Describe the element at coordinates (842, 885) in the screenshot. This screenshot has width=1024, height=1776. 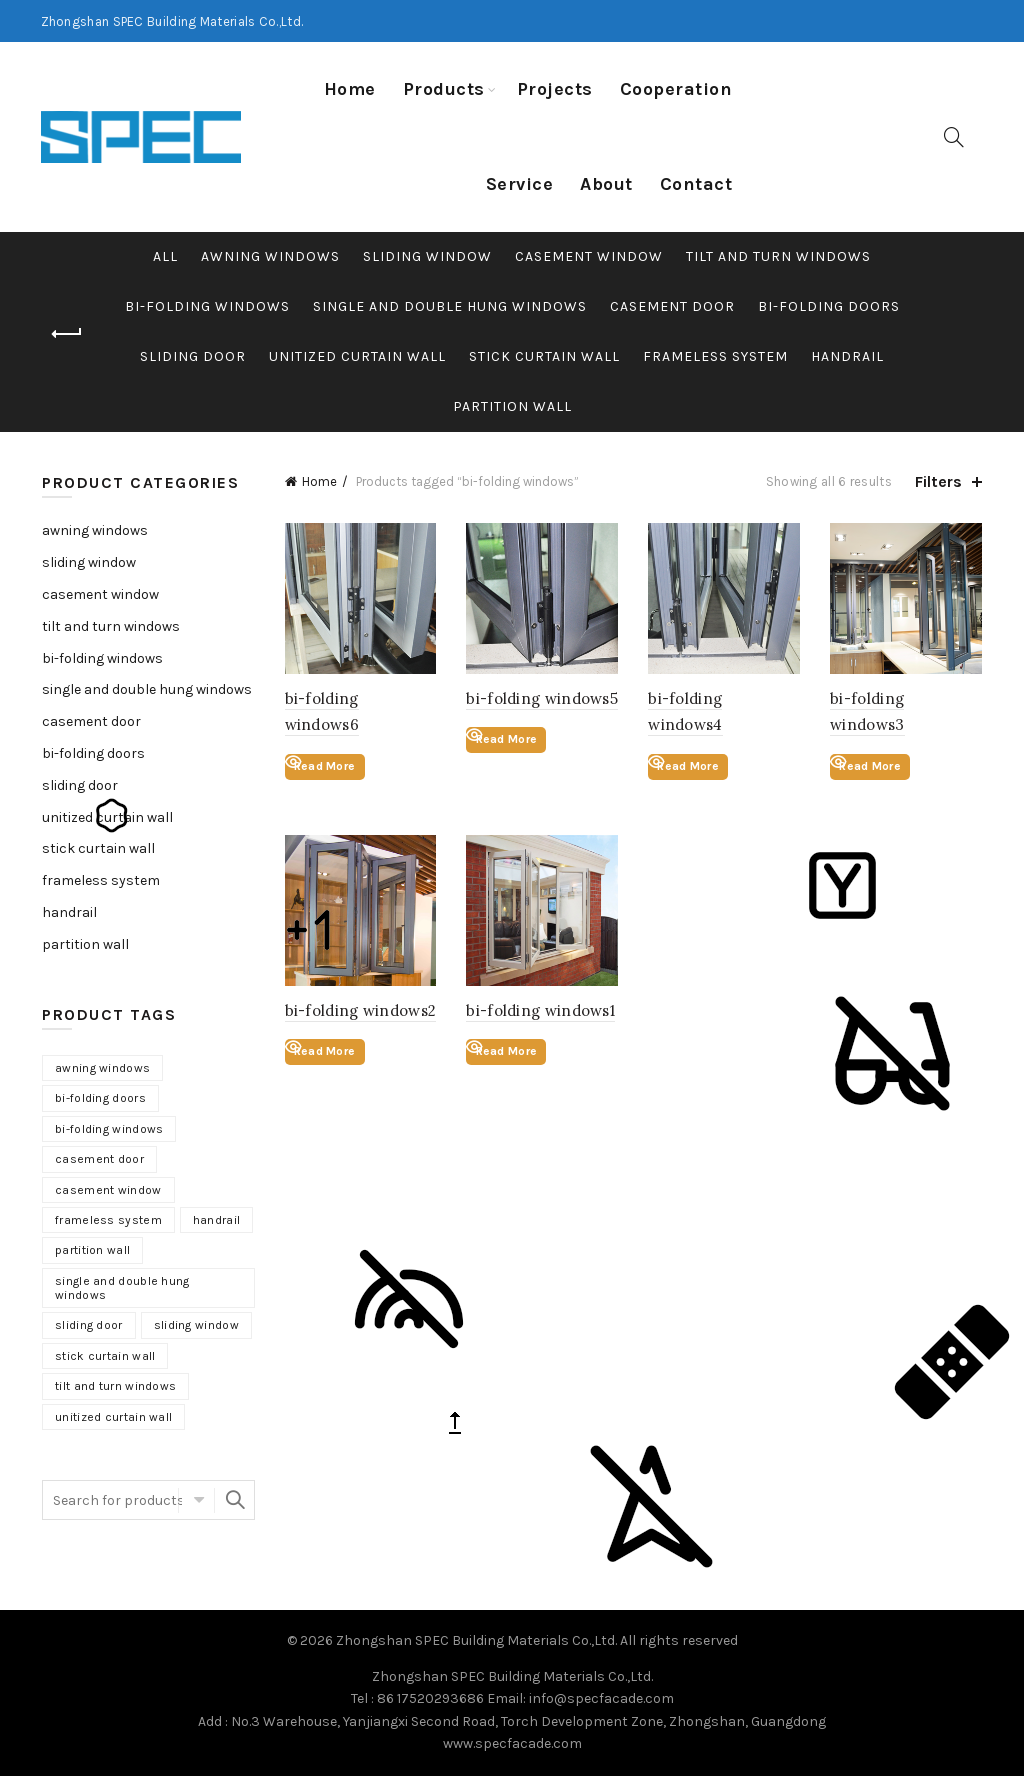
I see `visit Y Combinator website` at that location.